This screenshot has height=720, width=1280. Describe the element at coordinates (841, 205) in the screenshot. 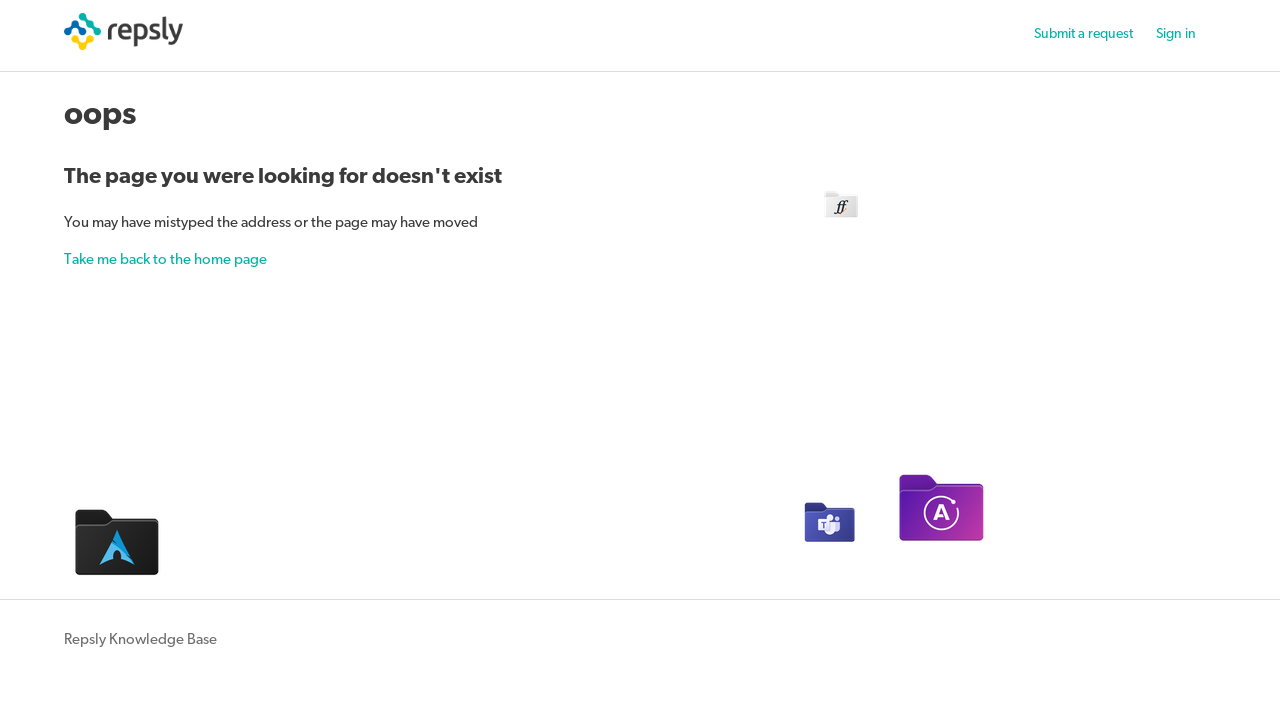

I see `open fontforge project files folder` at that location.